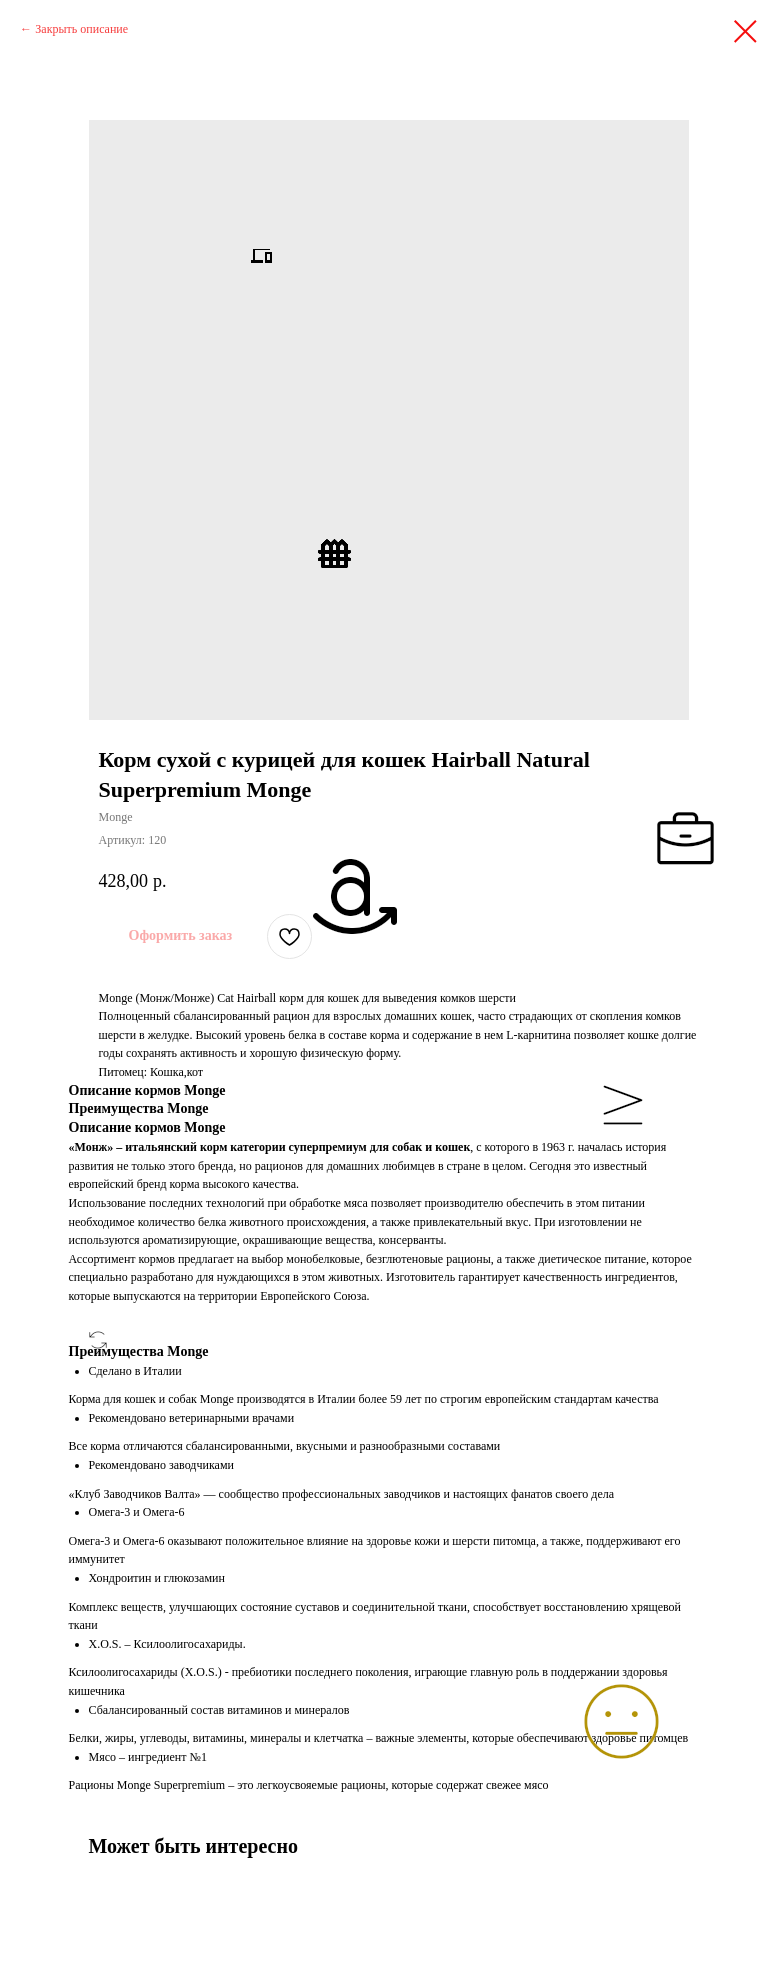  I want to click on access work or business-related features, so click(685, 840).